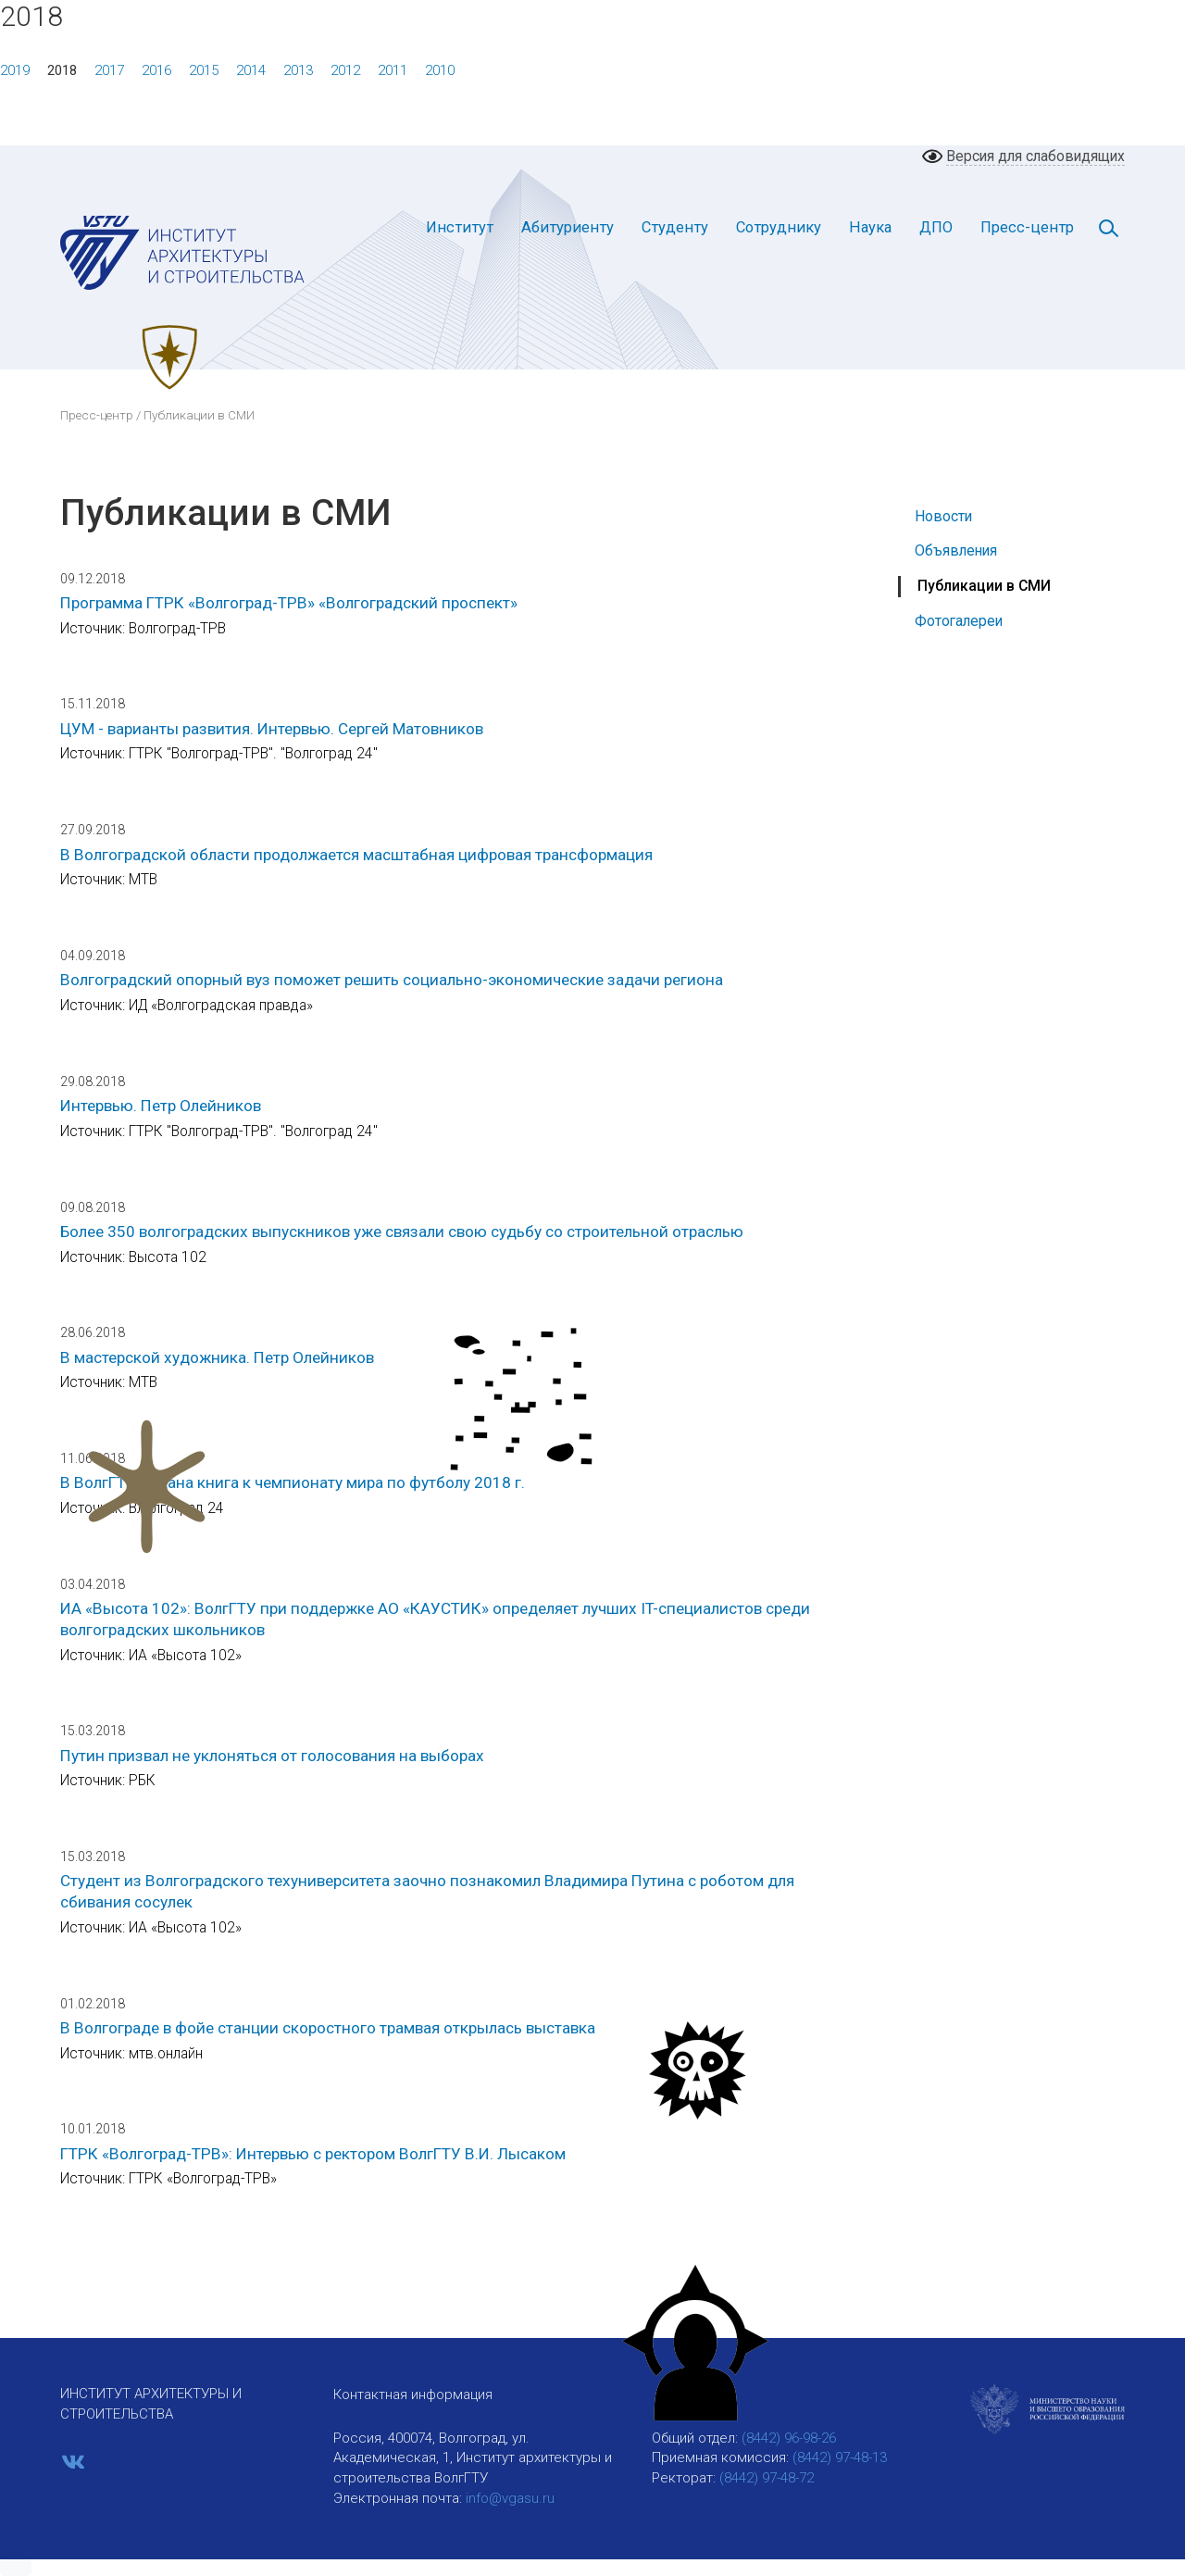  What do you see at coordinates (697, 2070) in the screenshot?
I see `indicates a surprise enemy encounter or ambush` at bounding box center [697, 2070].